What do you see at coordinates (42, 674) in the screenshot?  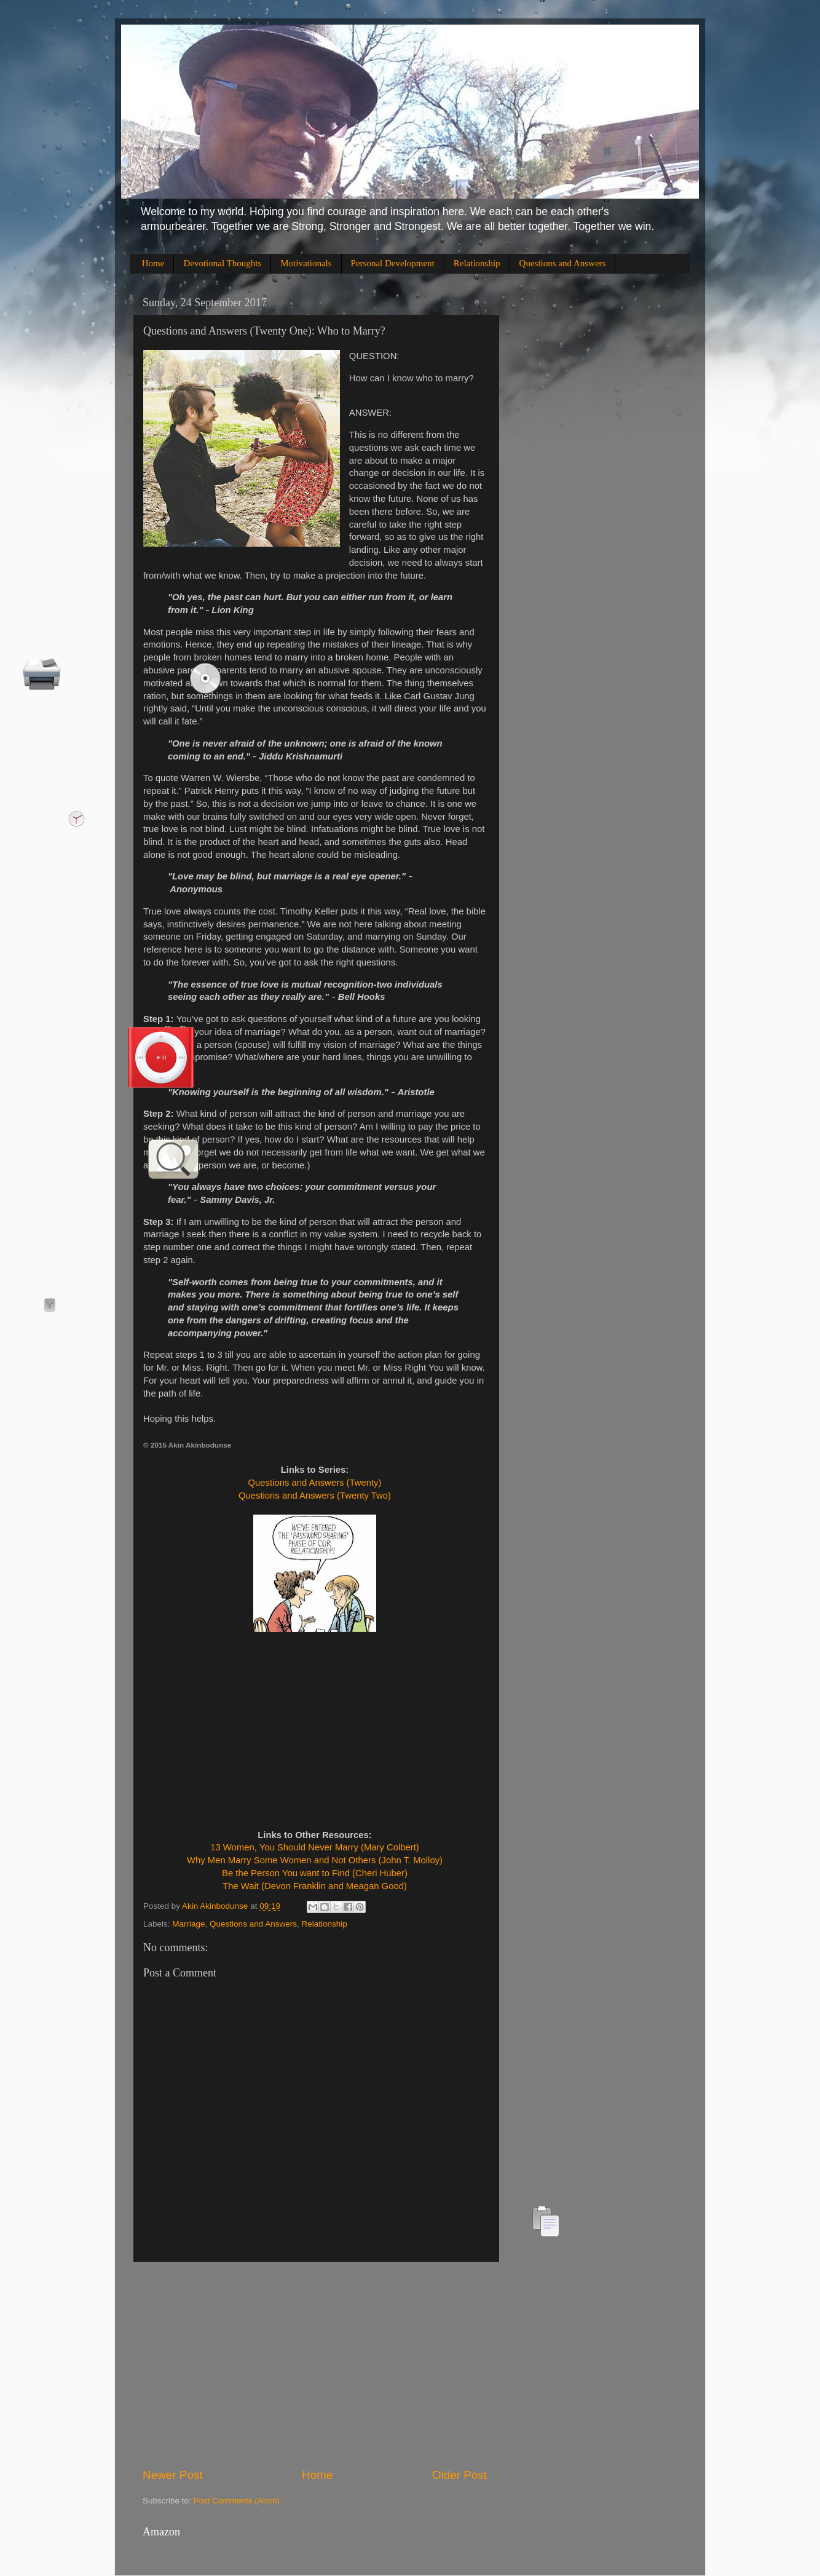 I see `browse network printers via SMB protocol` at bounding box center [42, 674].